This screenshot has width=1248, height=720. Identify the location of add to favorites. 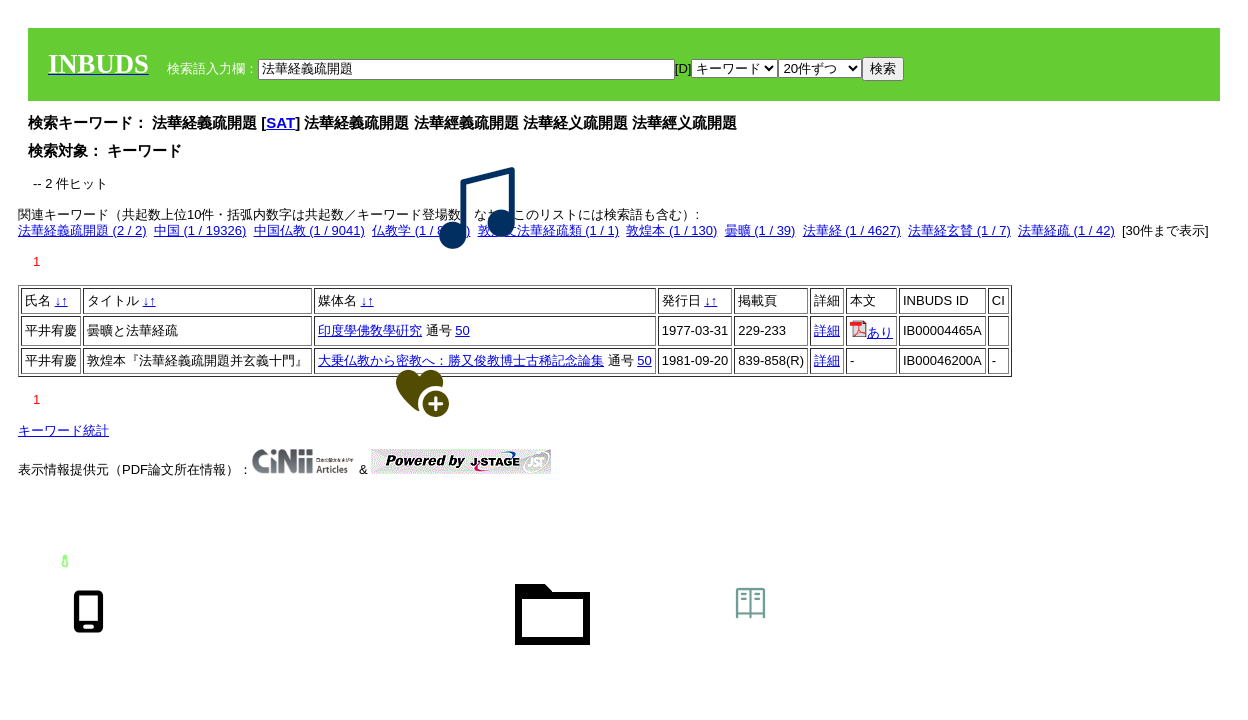
(422, 390).